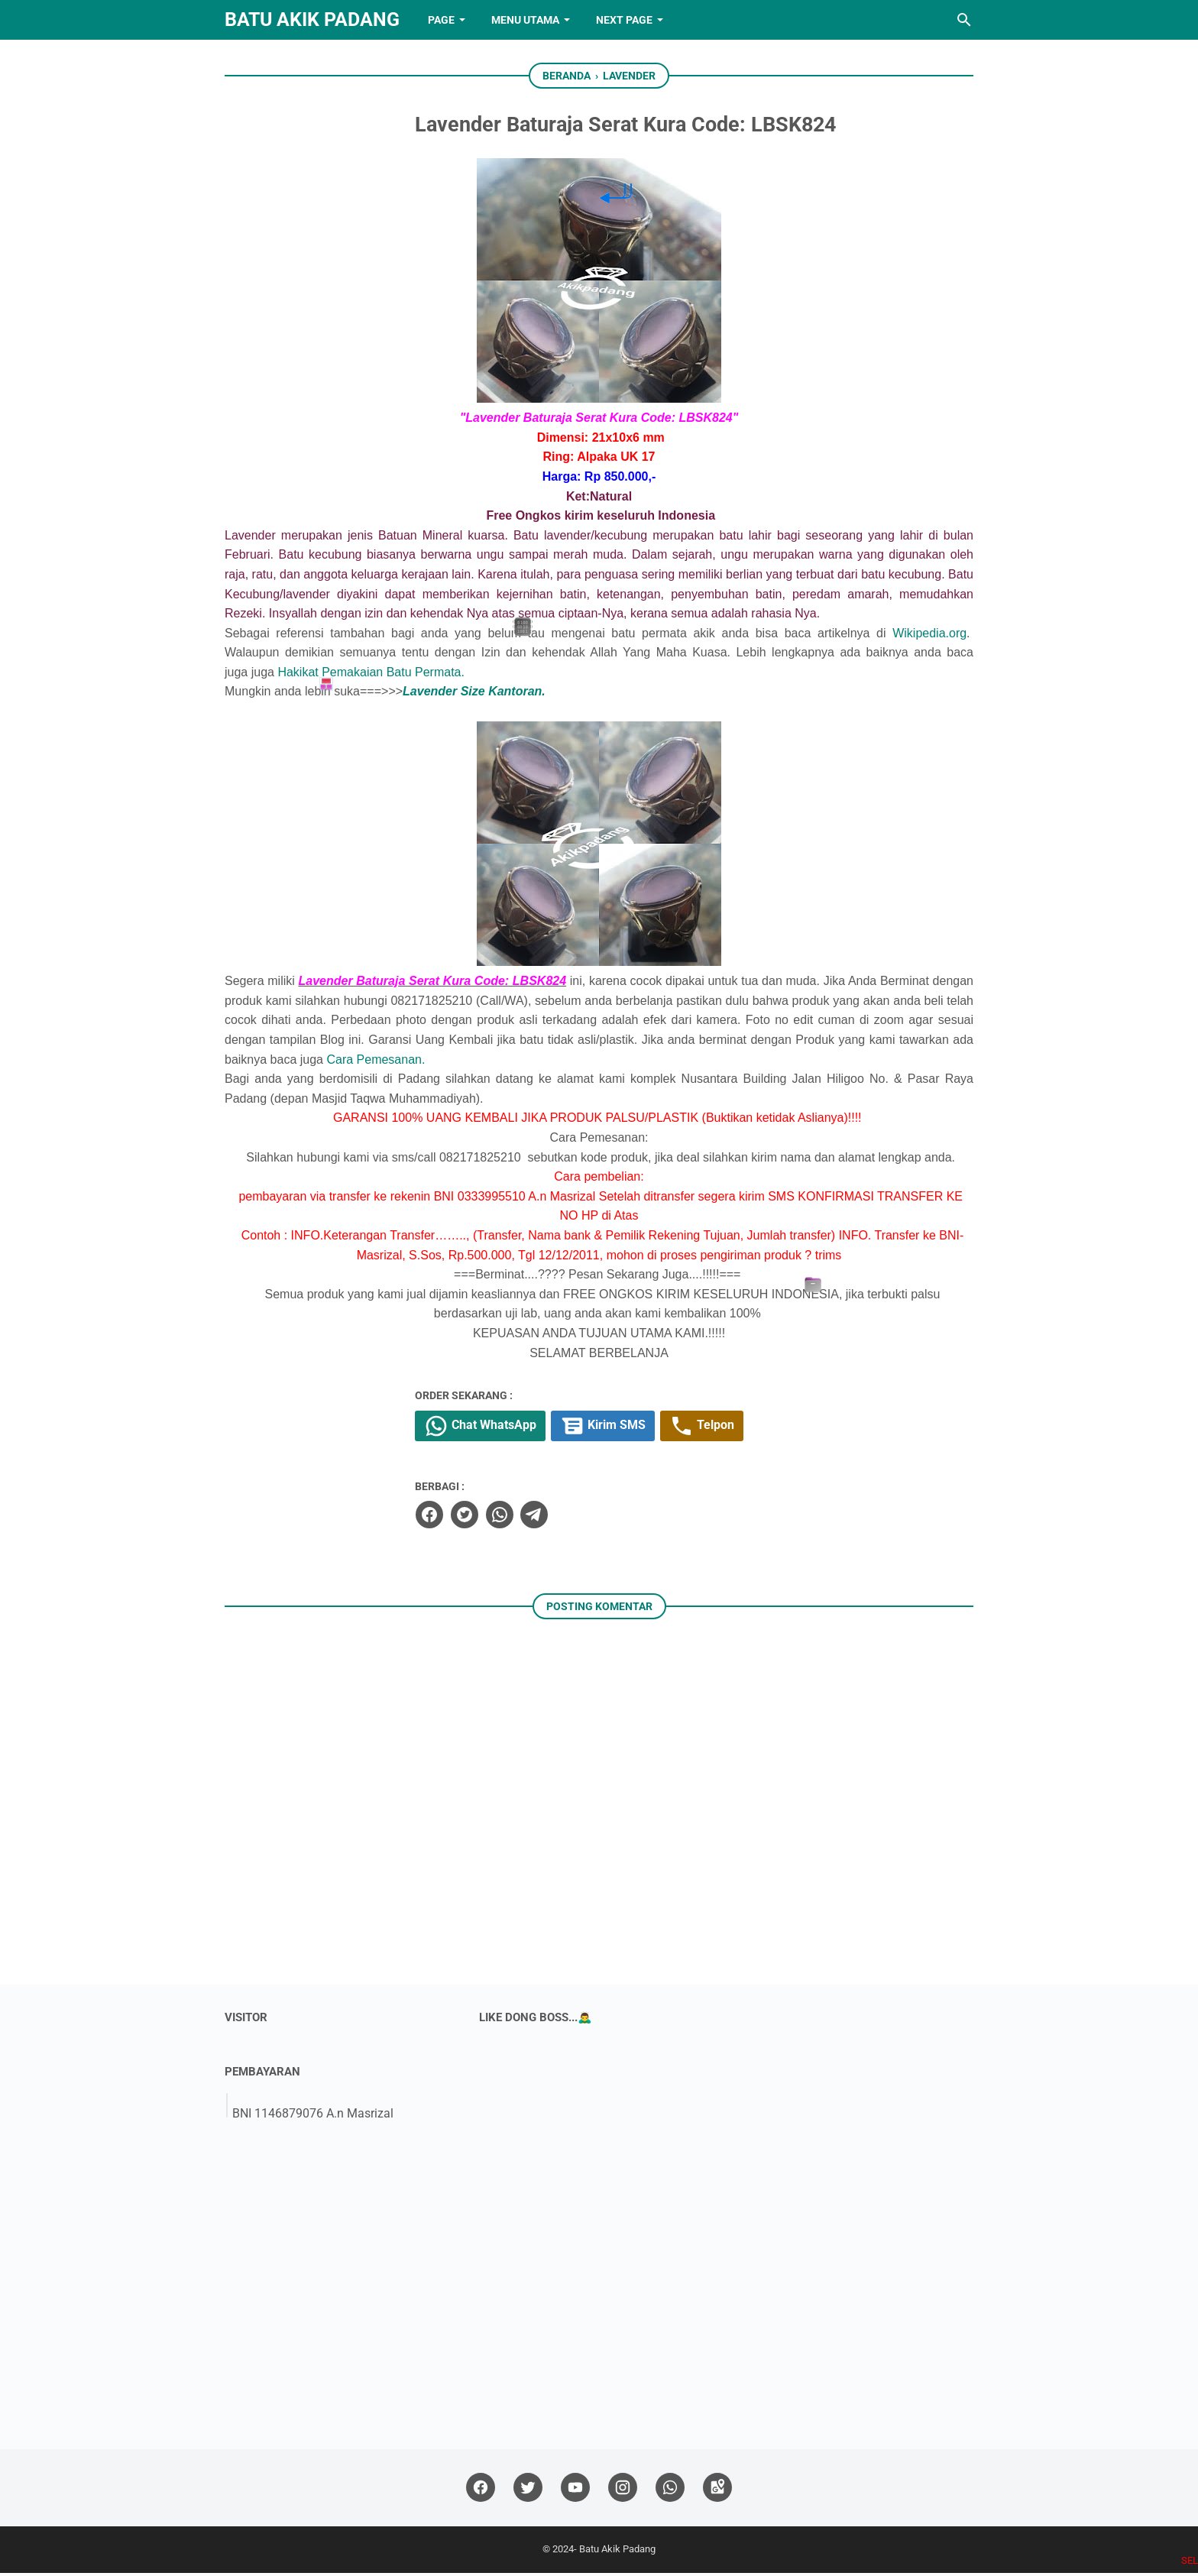 This screenshot has width=1198, height=2576. What do you see at coordinates (523, 627) in the screenshot?
I see `firmware file type indicator` at bounding box center [523, 627].